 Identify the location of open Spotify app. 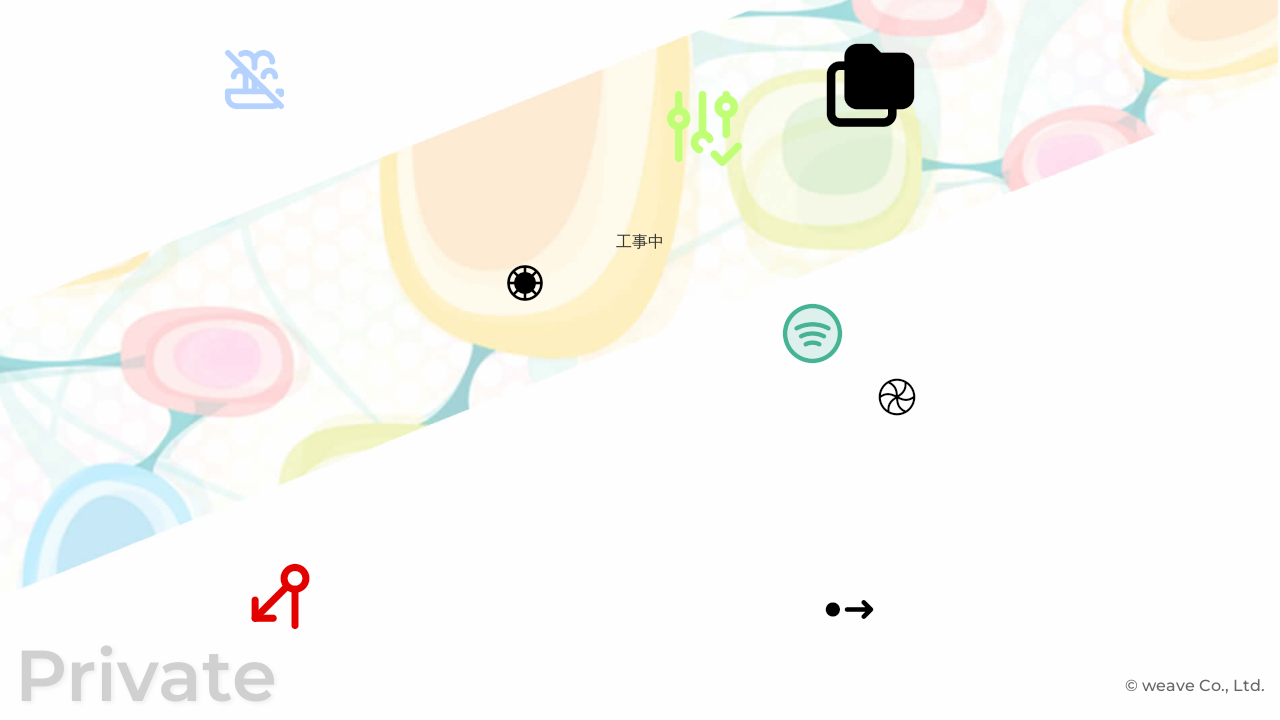
(812, 333).